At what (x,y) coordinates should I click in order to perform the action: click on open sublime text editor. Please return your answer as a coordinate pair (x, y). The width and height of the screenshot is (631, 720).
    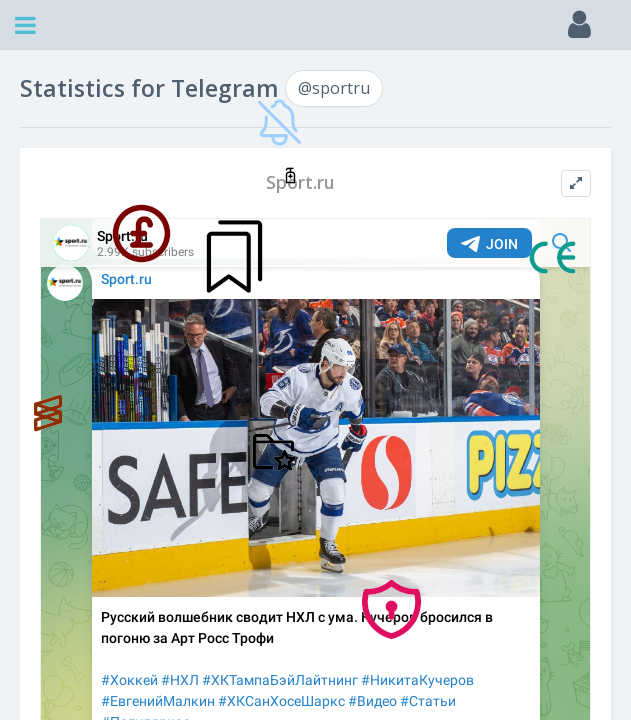
    Looking at the image, I should click on (48, 413).